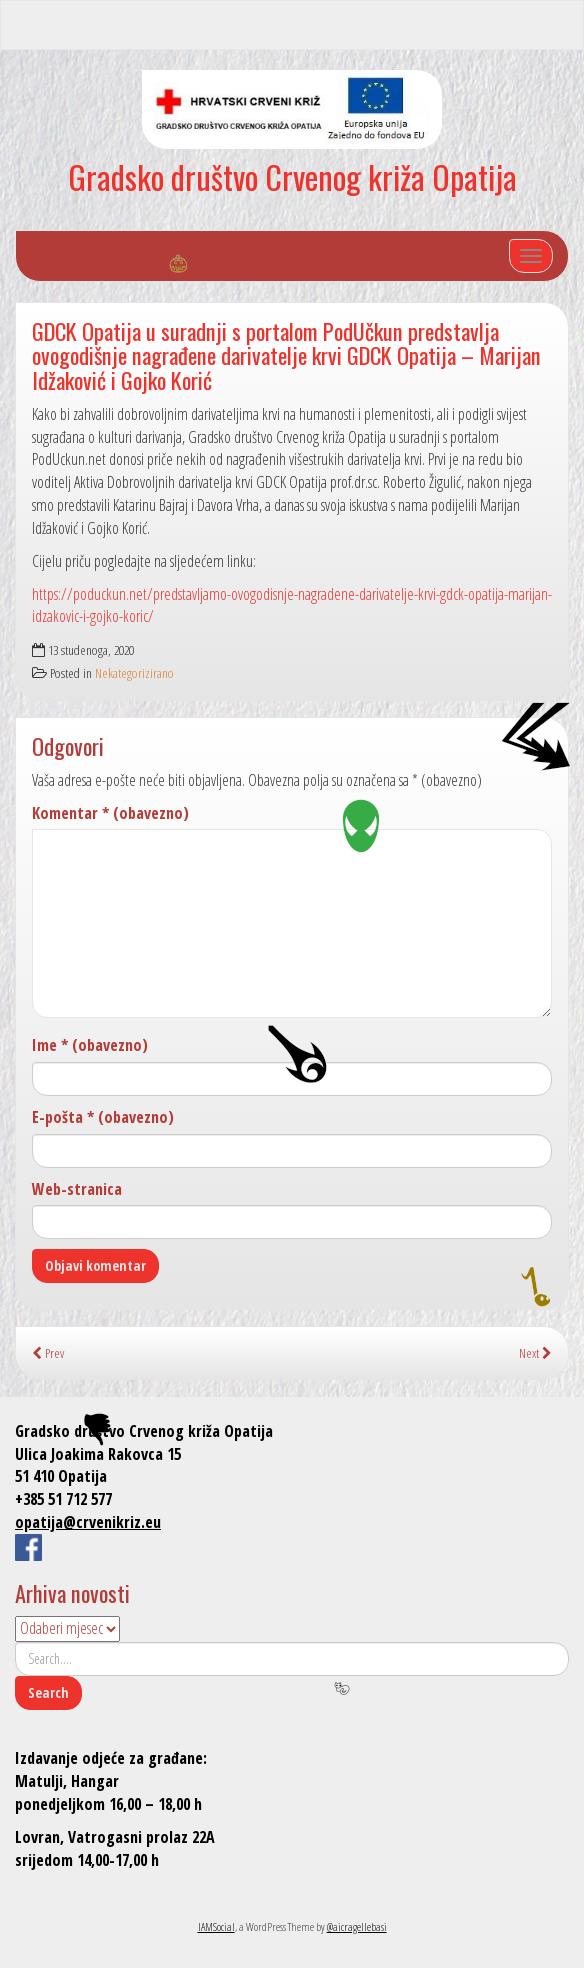 Image resolution: width=584 pixels, height=1968 pixels. Describe the element at coordinates (178, 263) in the screenshot. I see `access halloween-themed content or events` at that location.